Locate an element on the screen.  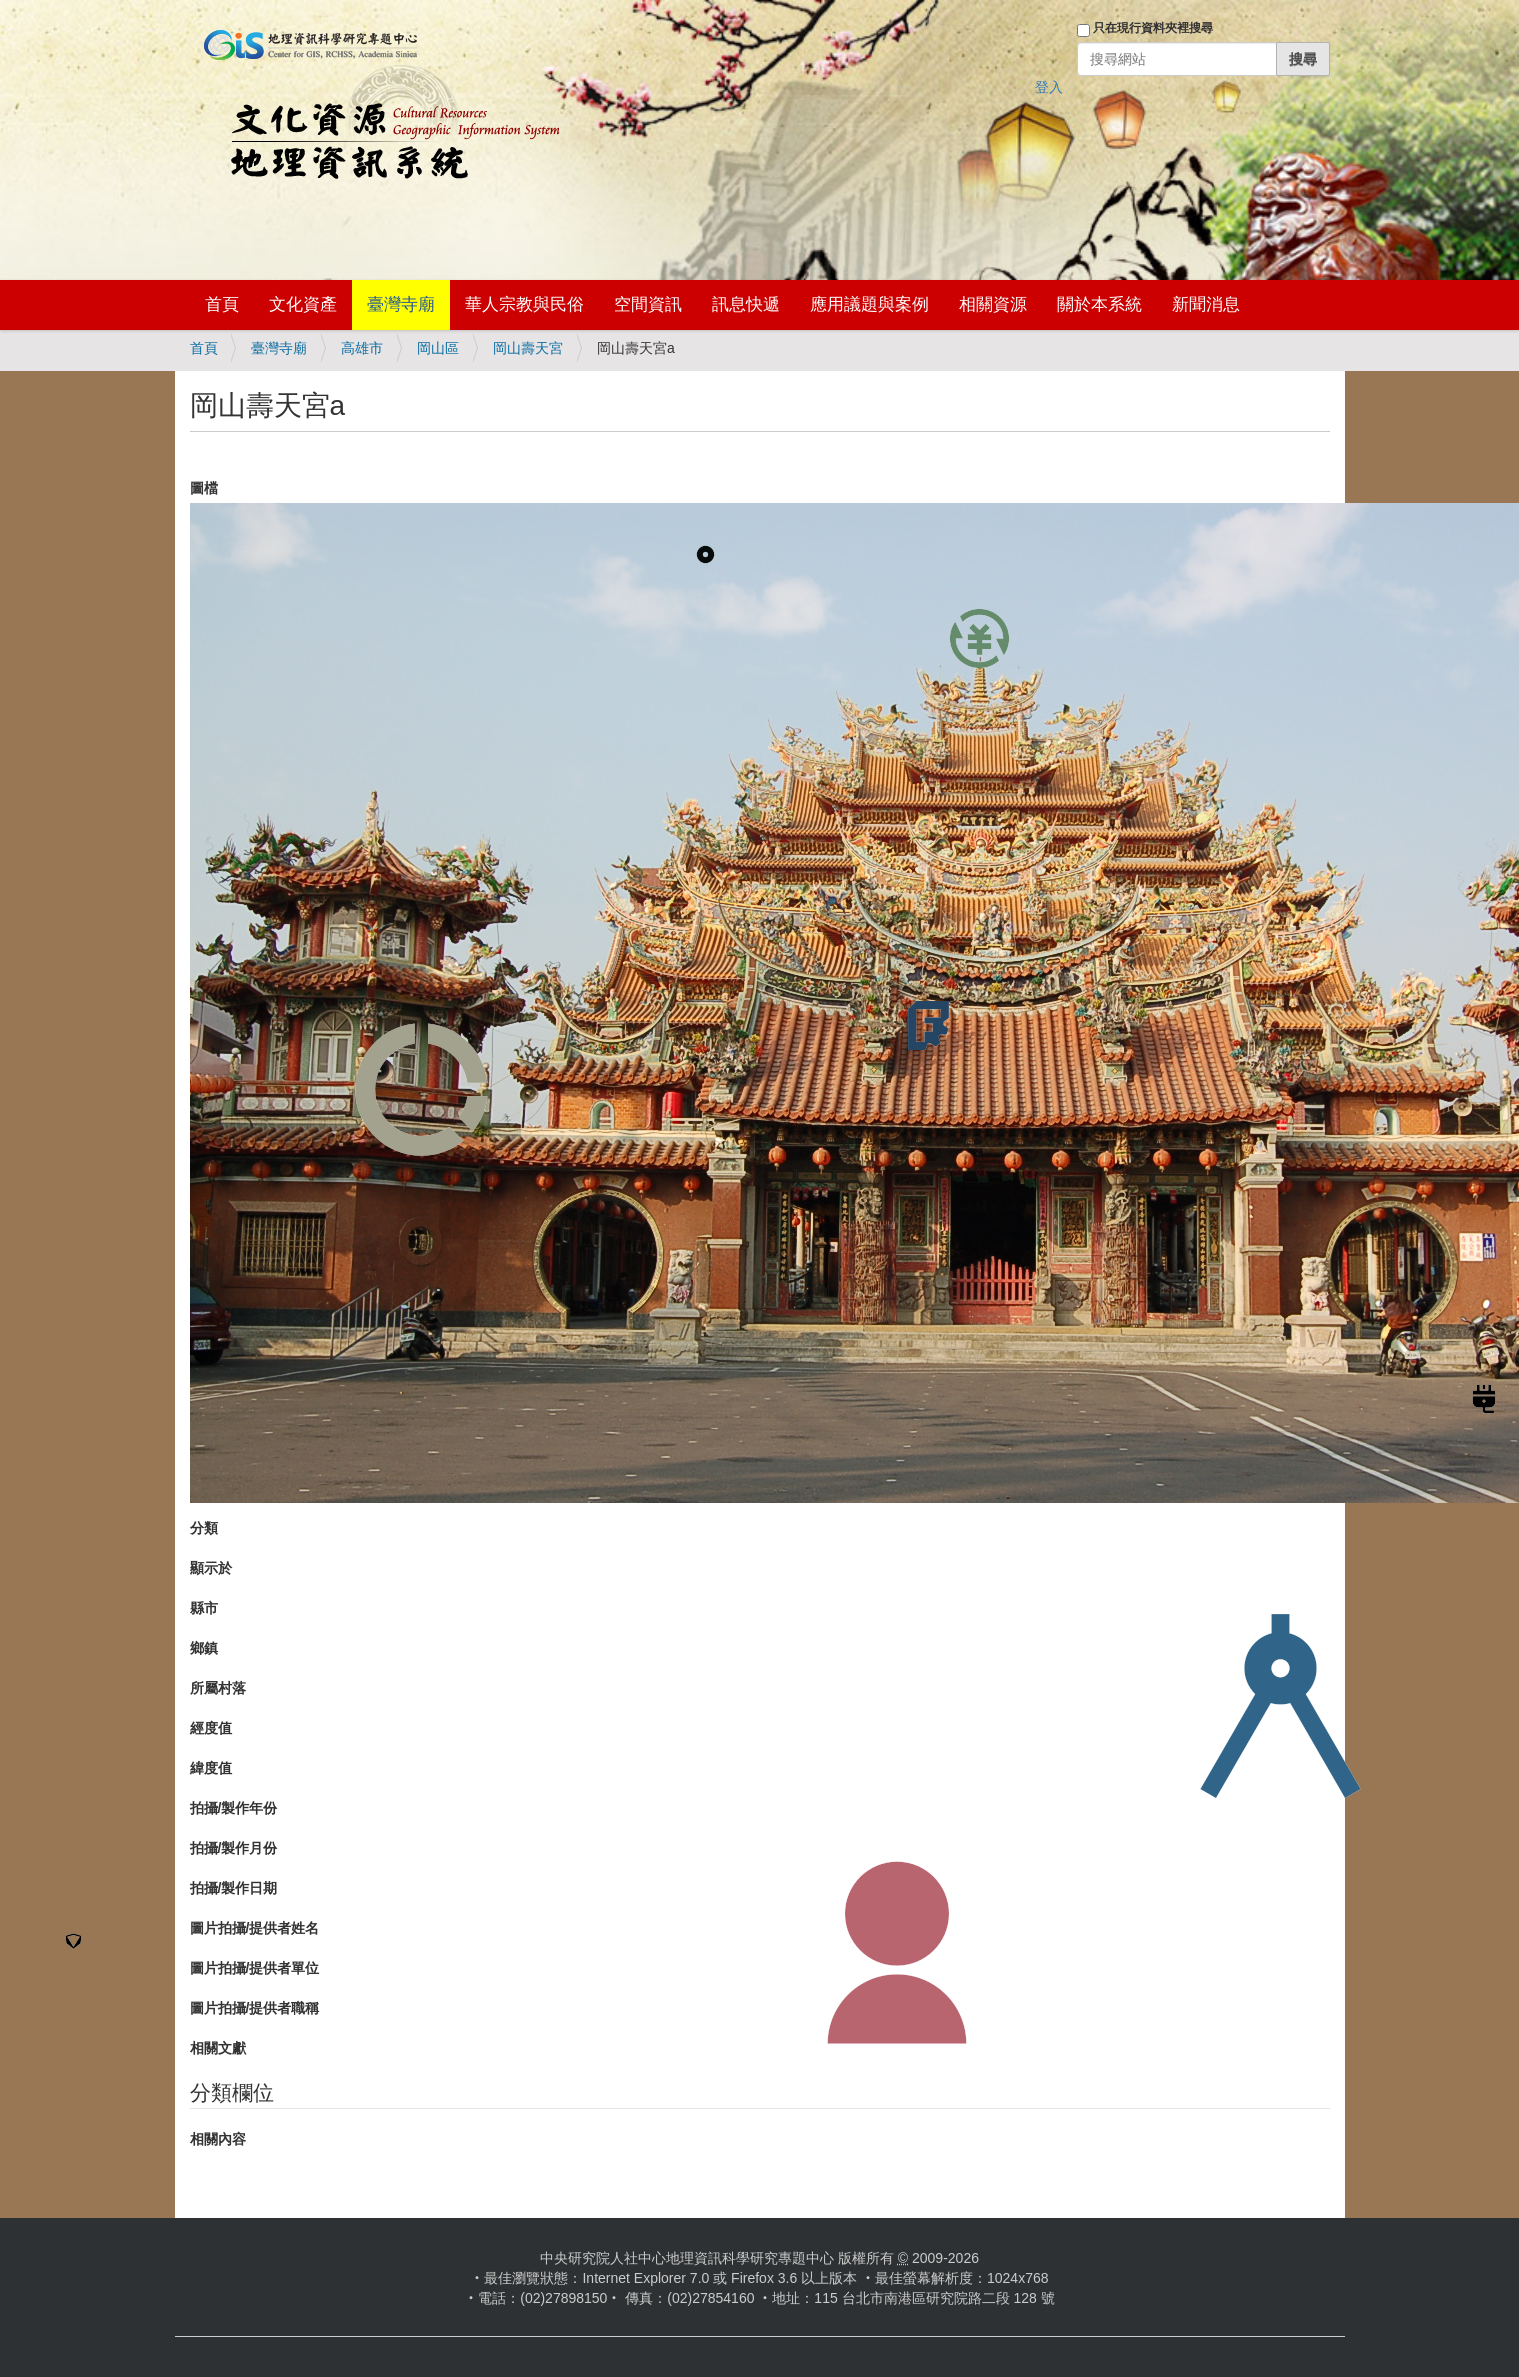
view data breakdown or analytics is located at coordinates (421, 1089).